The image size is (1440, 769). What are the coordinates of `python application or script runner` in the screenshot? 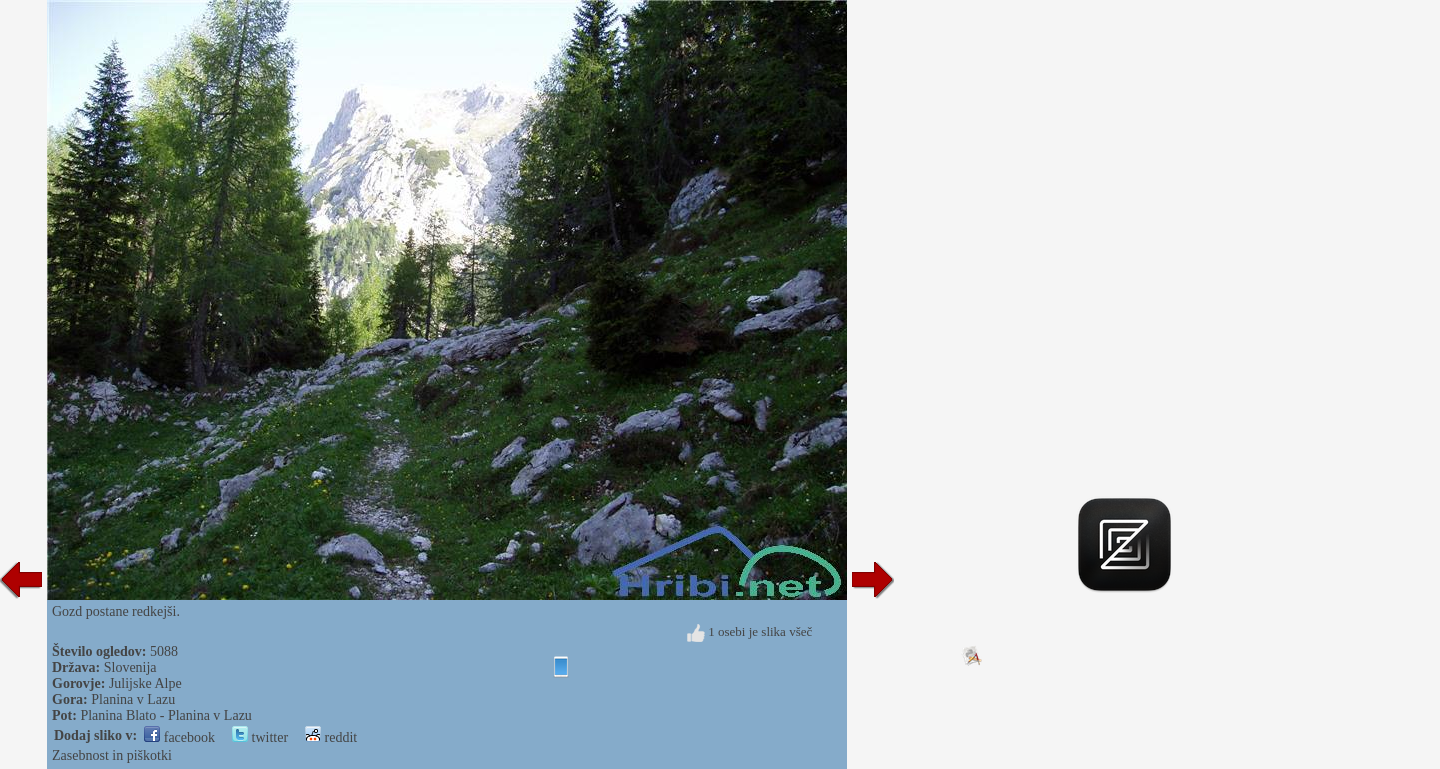 It's located at (971, 655).